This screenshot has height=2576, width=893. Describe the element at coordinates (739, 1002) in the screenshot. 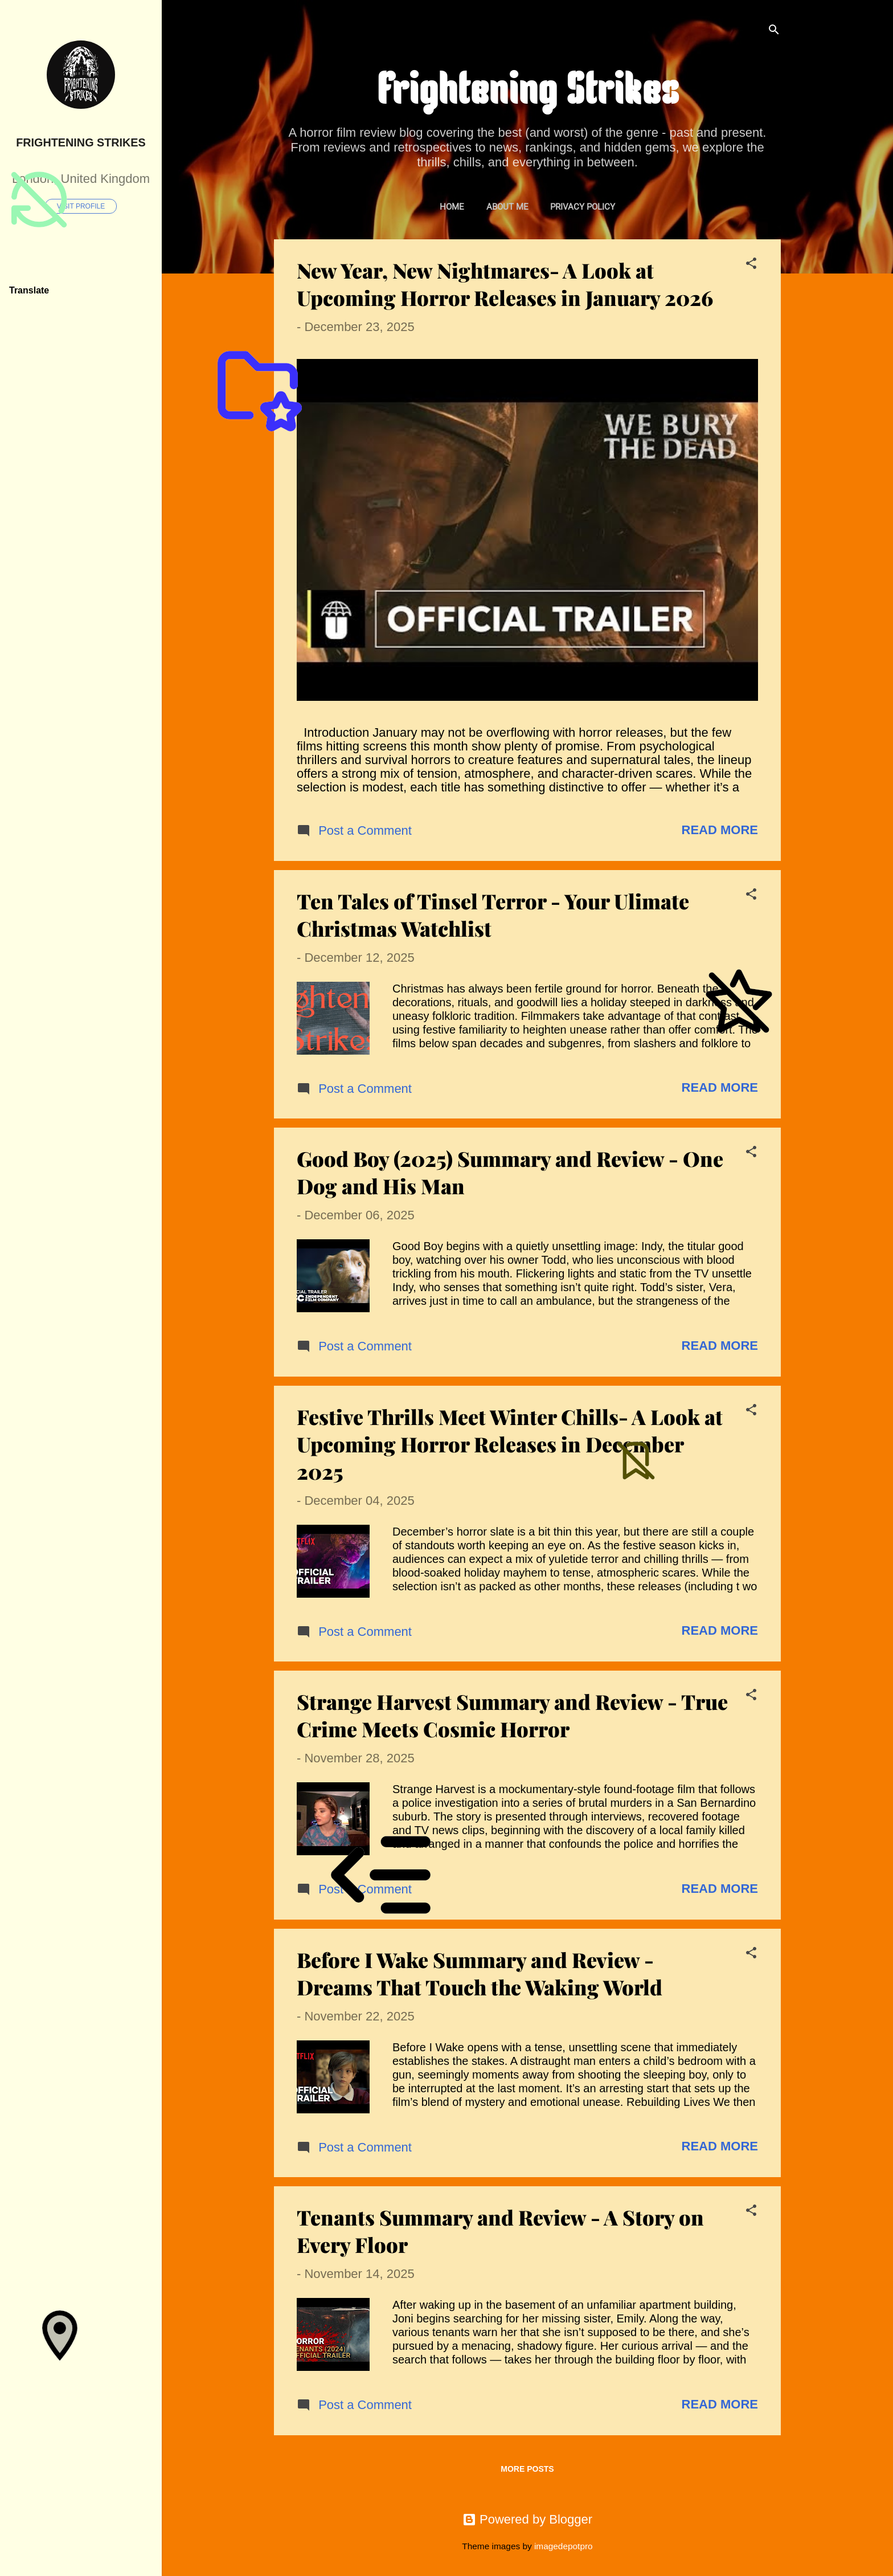

I see `remove from favorites` at that location.